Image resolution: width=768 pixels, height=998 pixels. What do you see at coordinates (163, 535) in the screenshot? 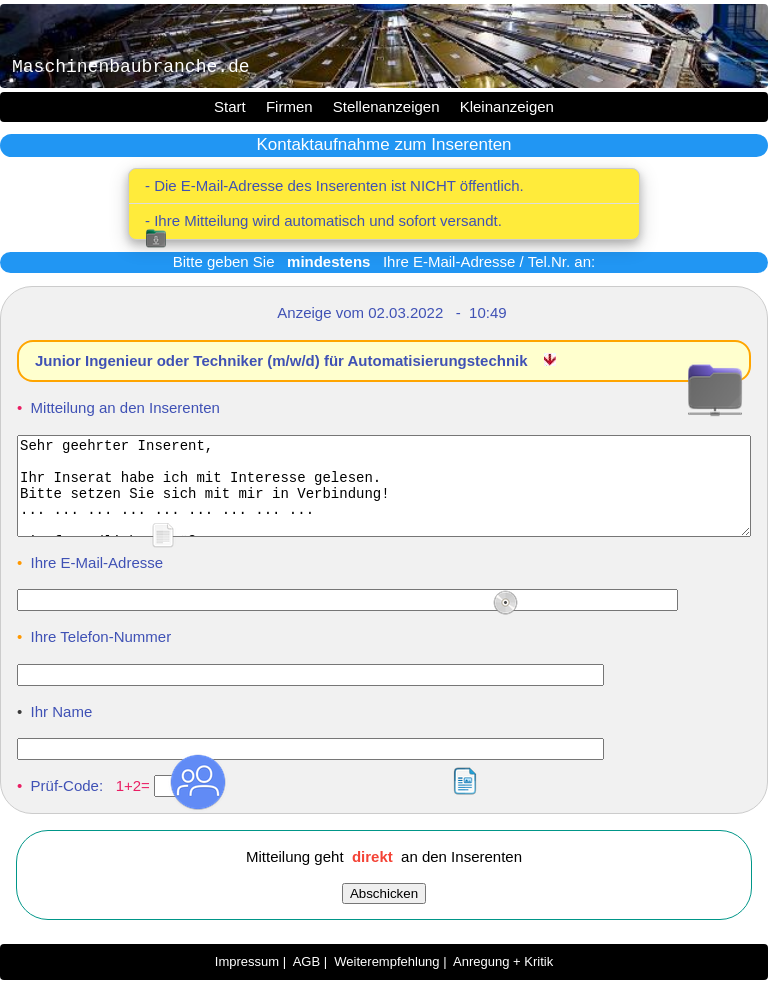
I see `open a text document` at bounding box center [163, 535].